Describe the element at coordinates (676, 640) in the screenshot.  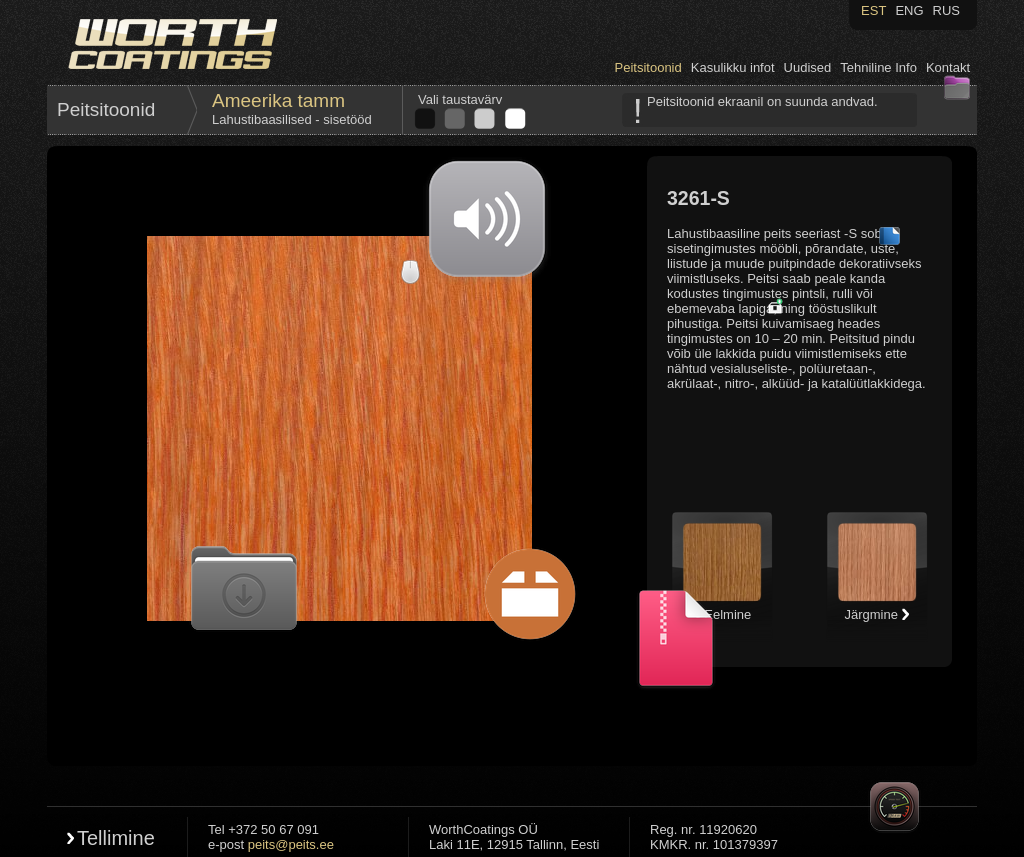
I see `a compressed postscript file` at that location.